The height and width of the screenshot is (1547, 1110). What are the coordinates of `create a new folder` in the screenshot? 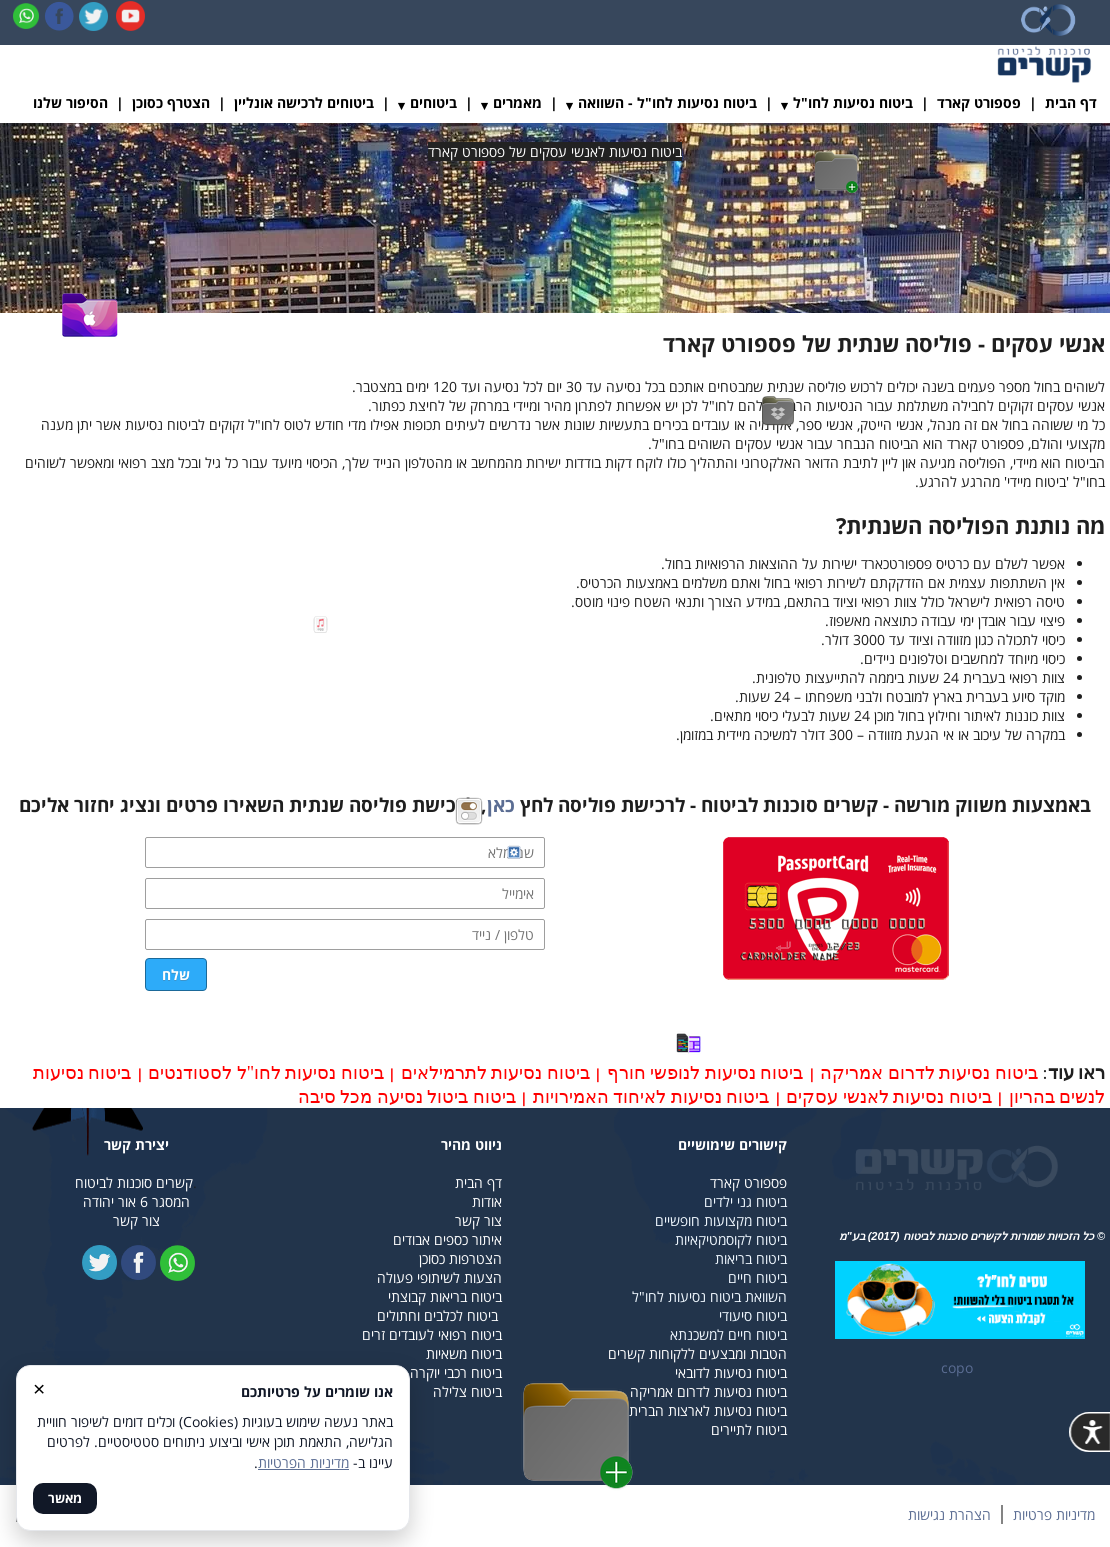 It's located at (836, 171).